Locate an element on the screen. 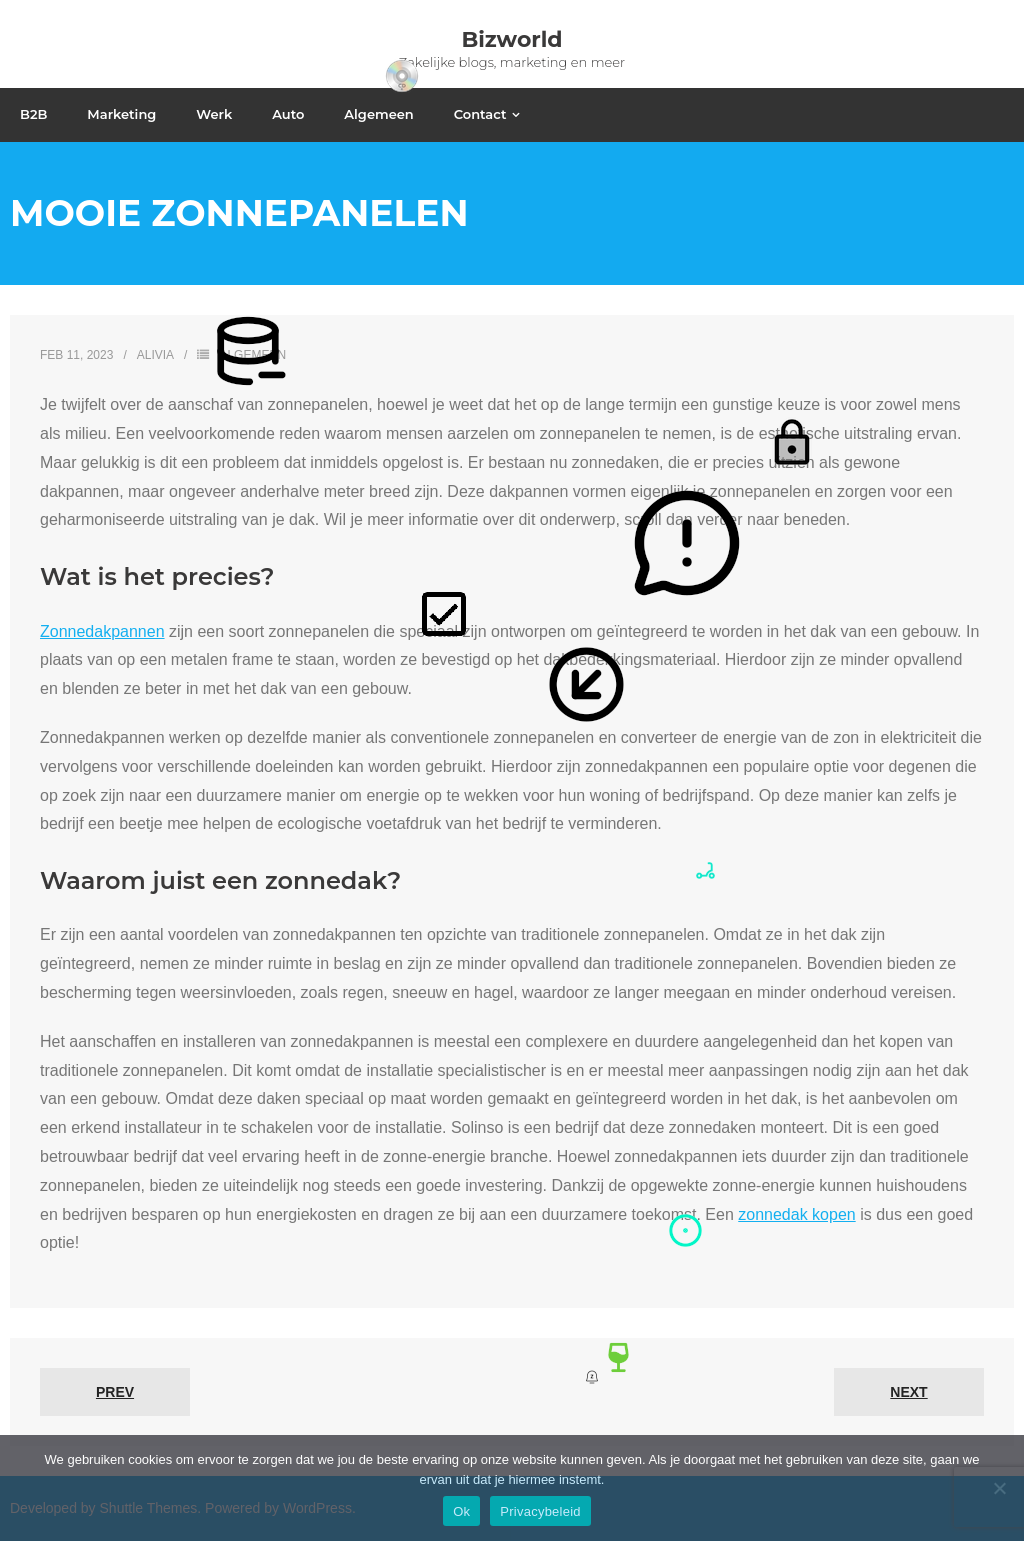 This screenshot has height=1541, width=1024. enable focus or concentration mode is located at coordinates (685, 1230).